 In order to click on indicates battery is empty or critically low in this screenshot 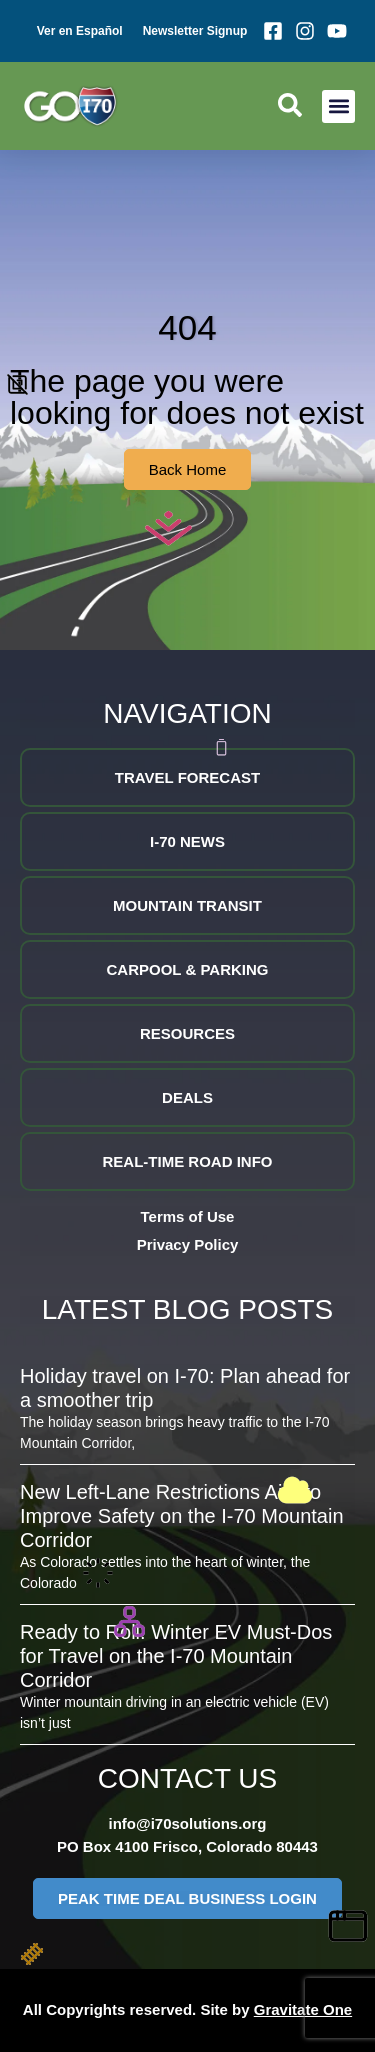, I will do `click(221, 747)`.